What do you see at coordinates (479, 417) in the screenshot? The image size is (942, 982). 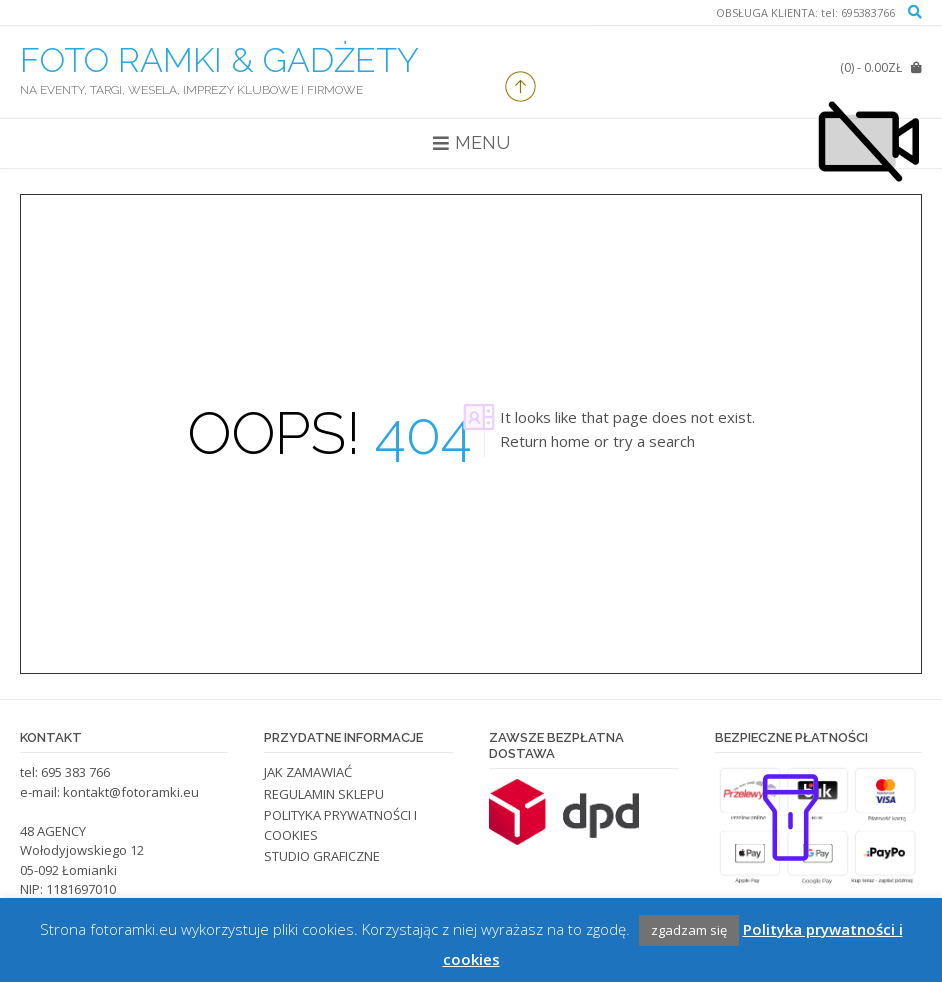 I see `start or join a video conference` at bounding box center [479, 417].